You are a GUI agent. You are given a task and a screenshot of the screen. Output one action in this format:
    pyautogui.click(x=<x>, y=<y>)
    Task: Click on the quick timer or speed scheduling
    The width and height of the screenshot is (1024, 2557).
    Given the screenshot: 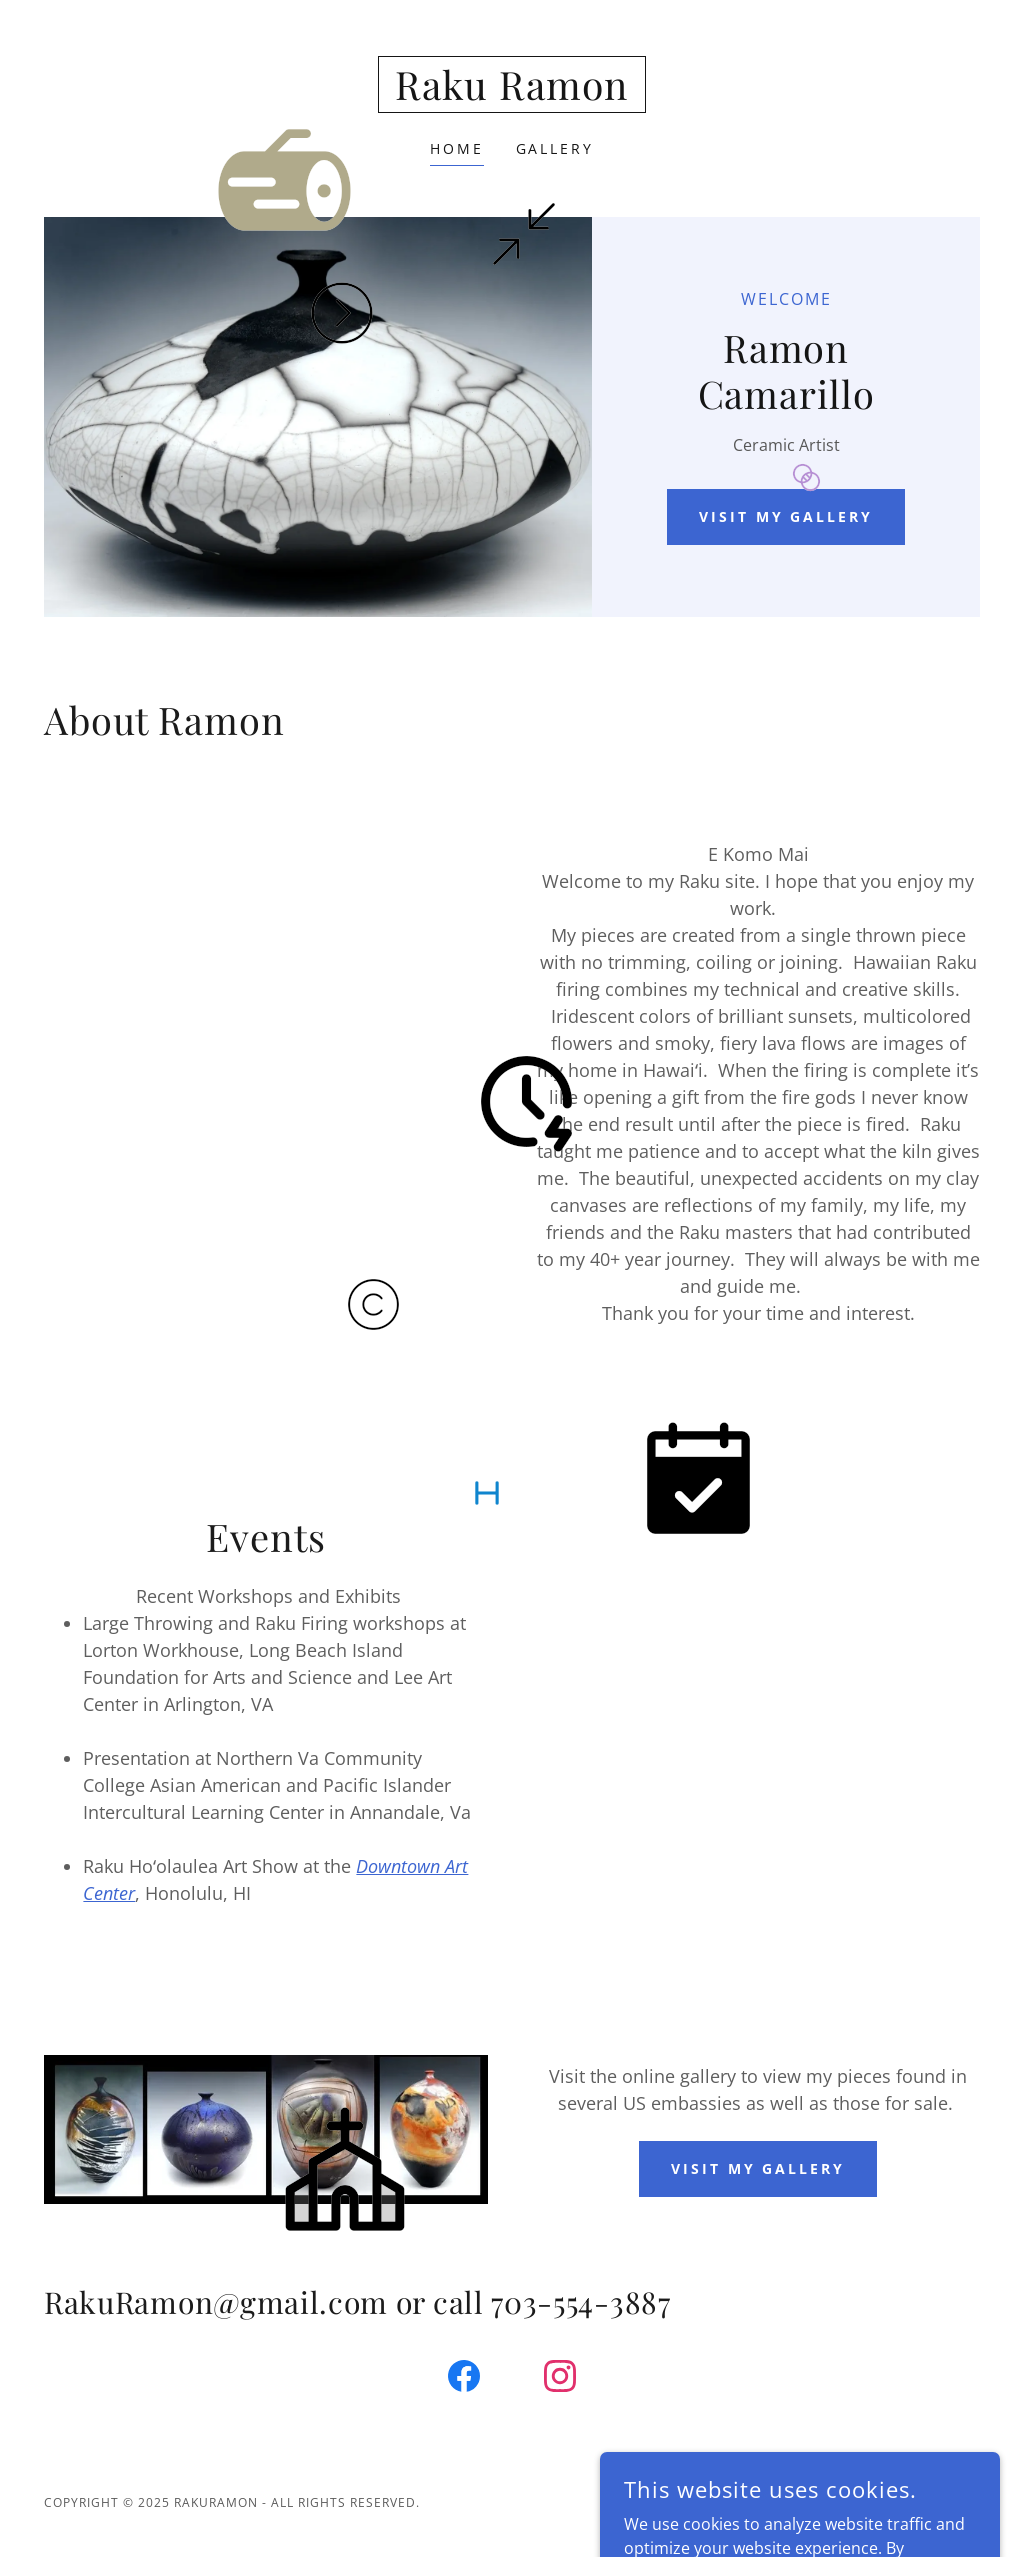 What is the action you would take?
    pyautogui.click(x=526, y=1101)
    